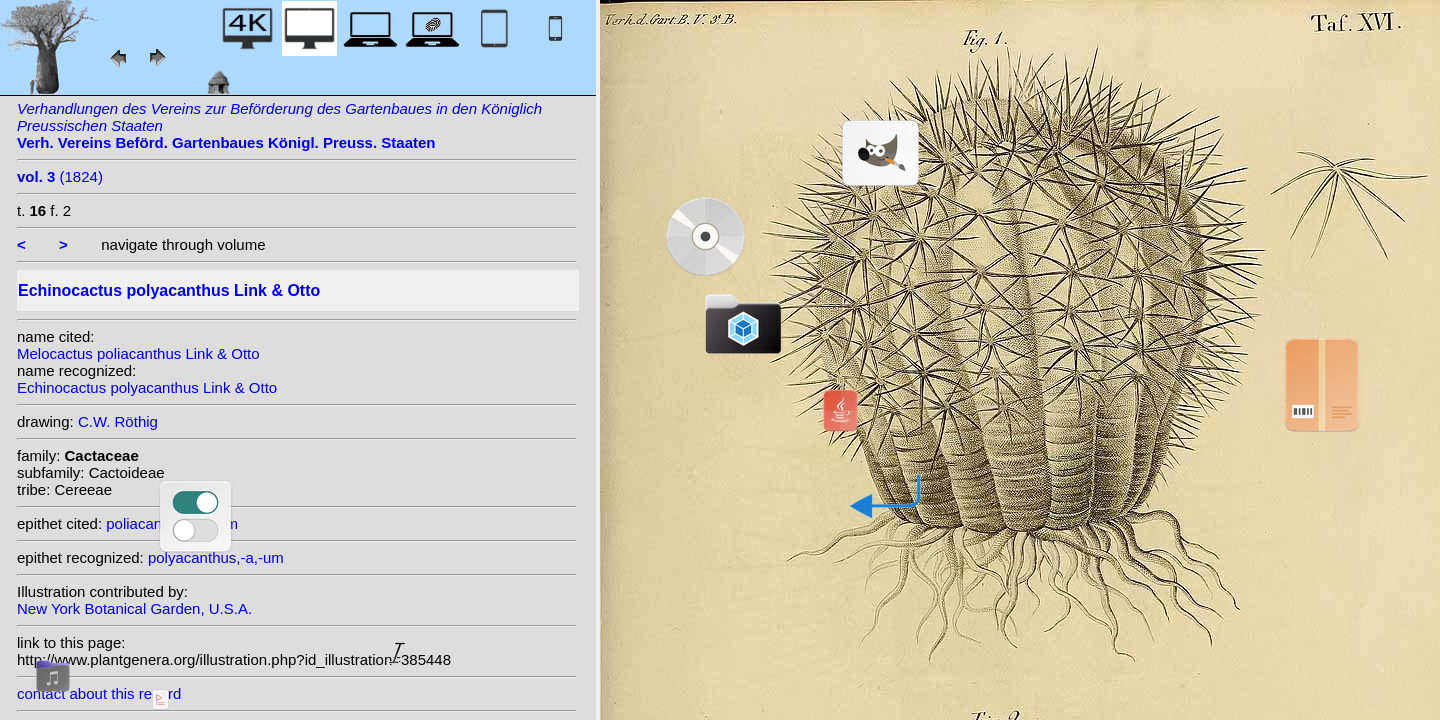 Image resolution: width=1440 pixels, height=720 pixels. Describe the element at coordinates (397, 653) in the screenshot. I see `apply italic formatting to selected text` at that location.